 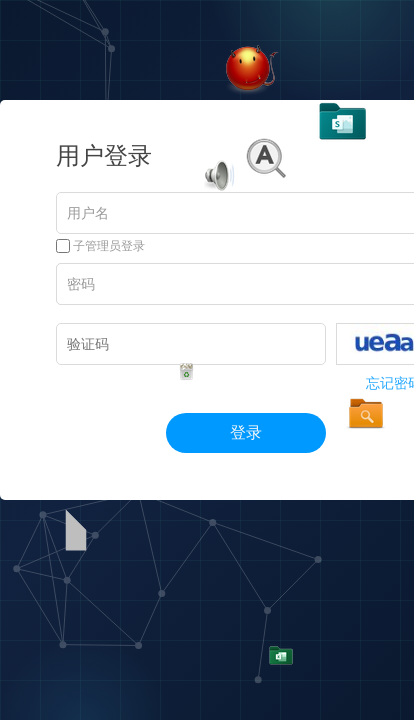 What do you see at coordinates (76, 530) in the screenshot?
I see `start text selection from the right side` at bounding box center [76, 530].